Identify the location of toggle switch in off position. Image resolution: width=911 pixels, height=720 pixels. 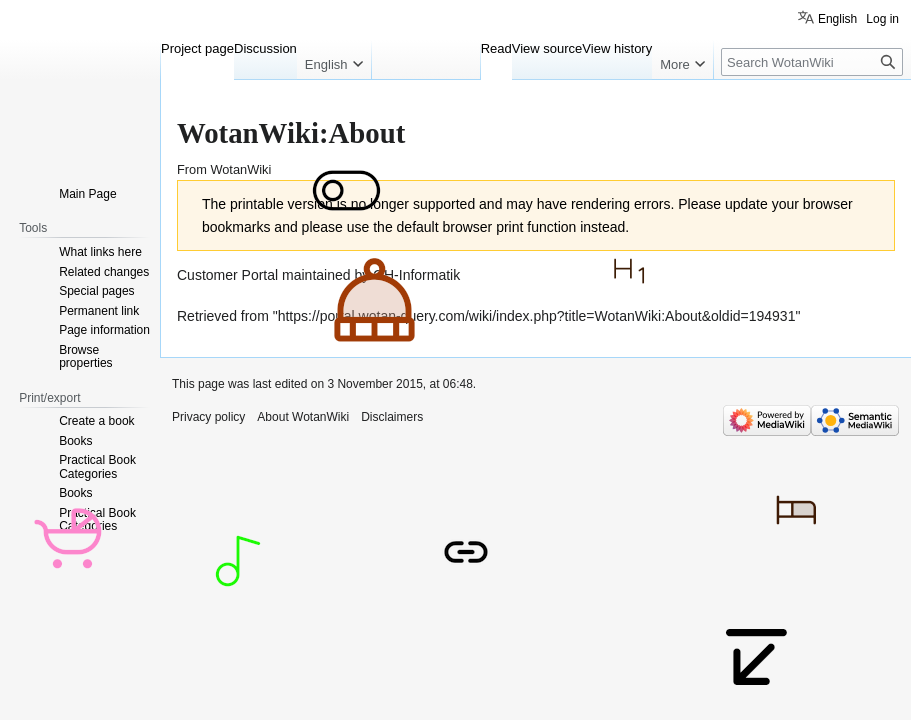
(346, 190).